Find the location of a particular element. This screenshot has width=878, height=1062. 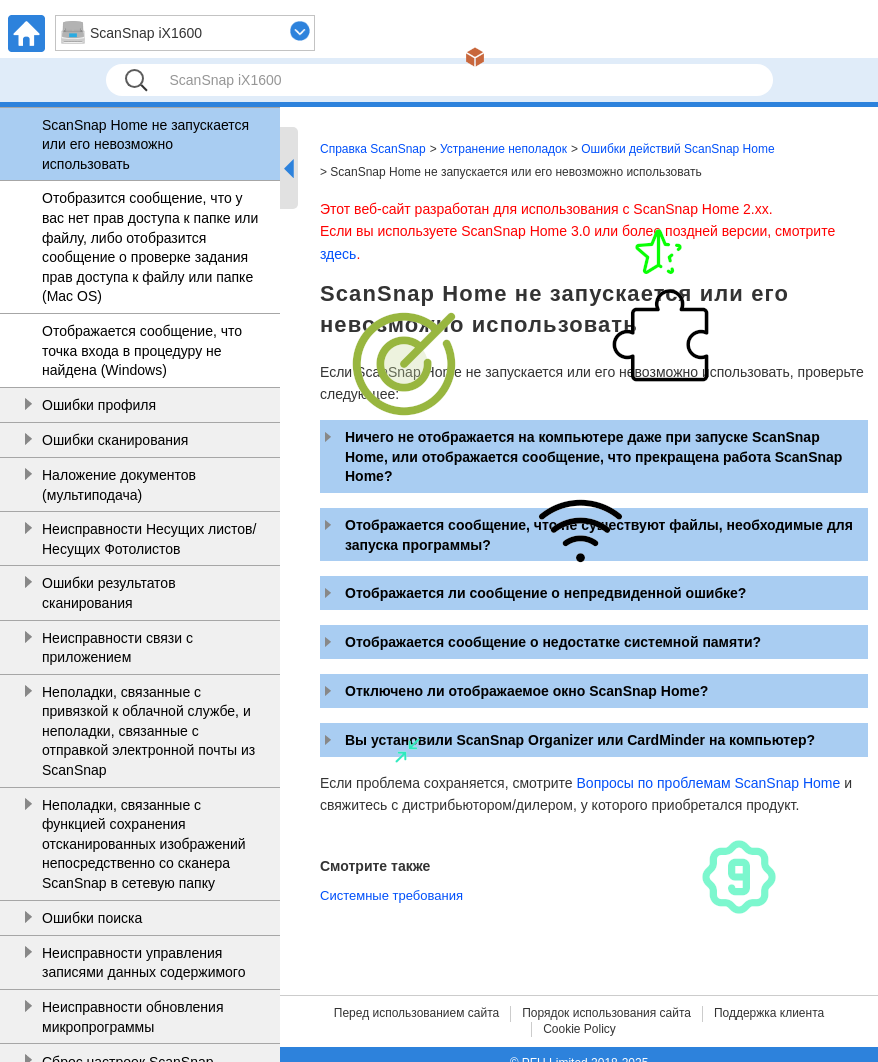

indicates strong wifi connection is located at coordinates (580, 529).